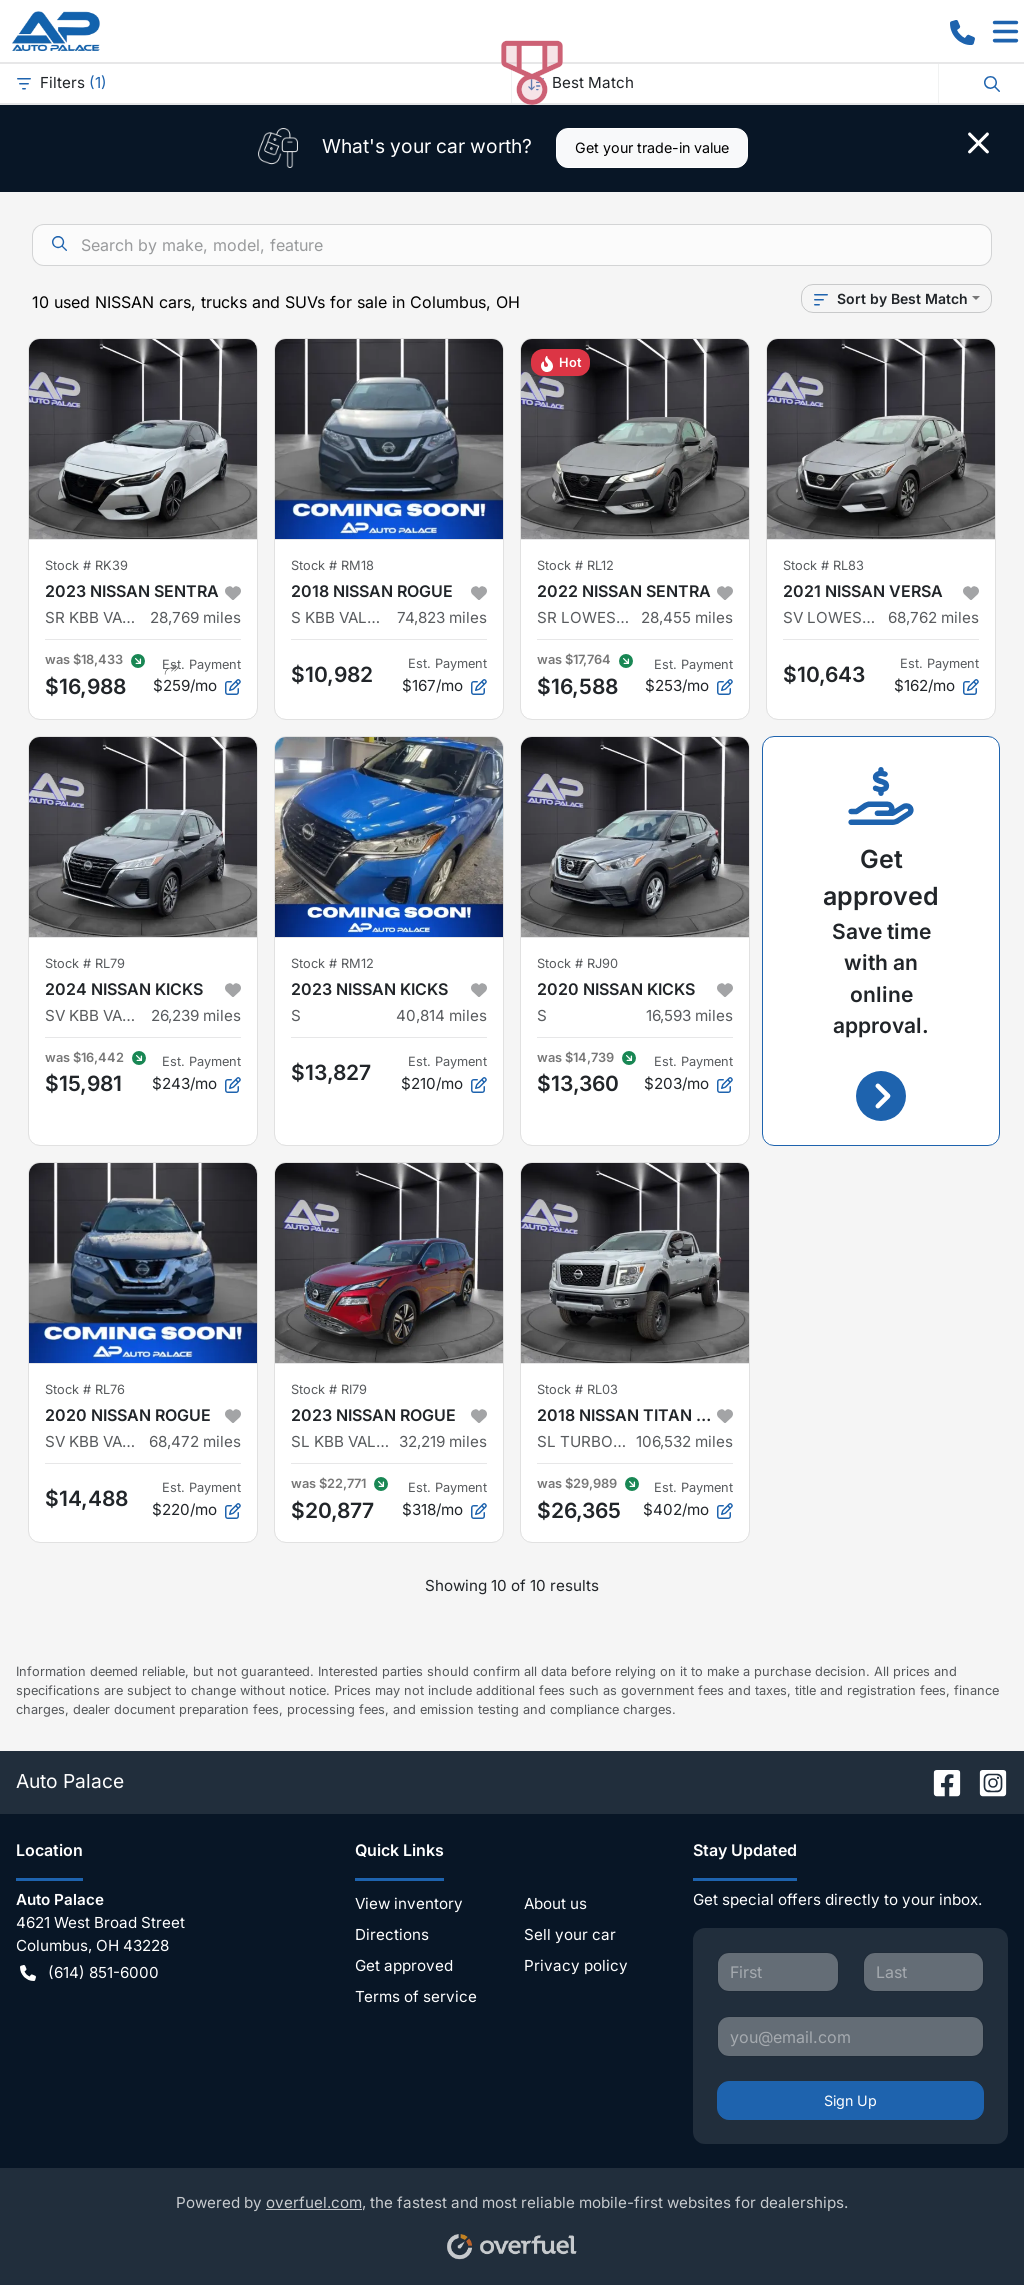 Image resolution: width=1024 pixels, height=2285 pixels. What do you see at coordinates (532, 69) in the screenshot?
I see `view achievements or awards` at bounding box center [532, 69].